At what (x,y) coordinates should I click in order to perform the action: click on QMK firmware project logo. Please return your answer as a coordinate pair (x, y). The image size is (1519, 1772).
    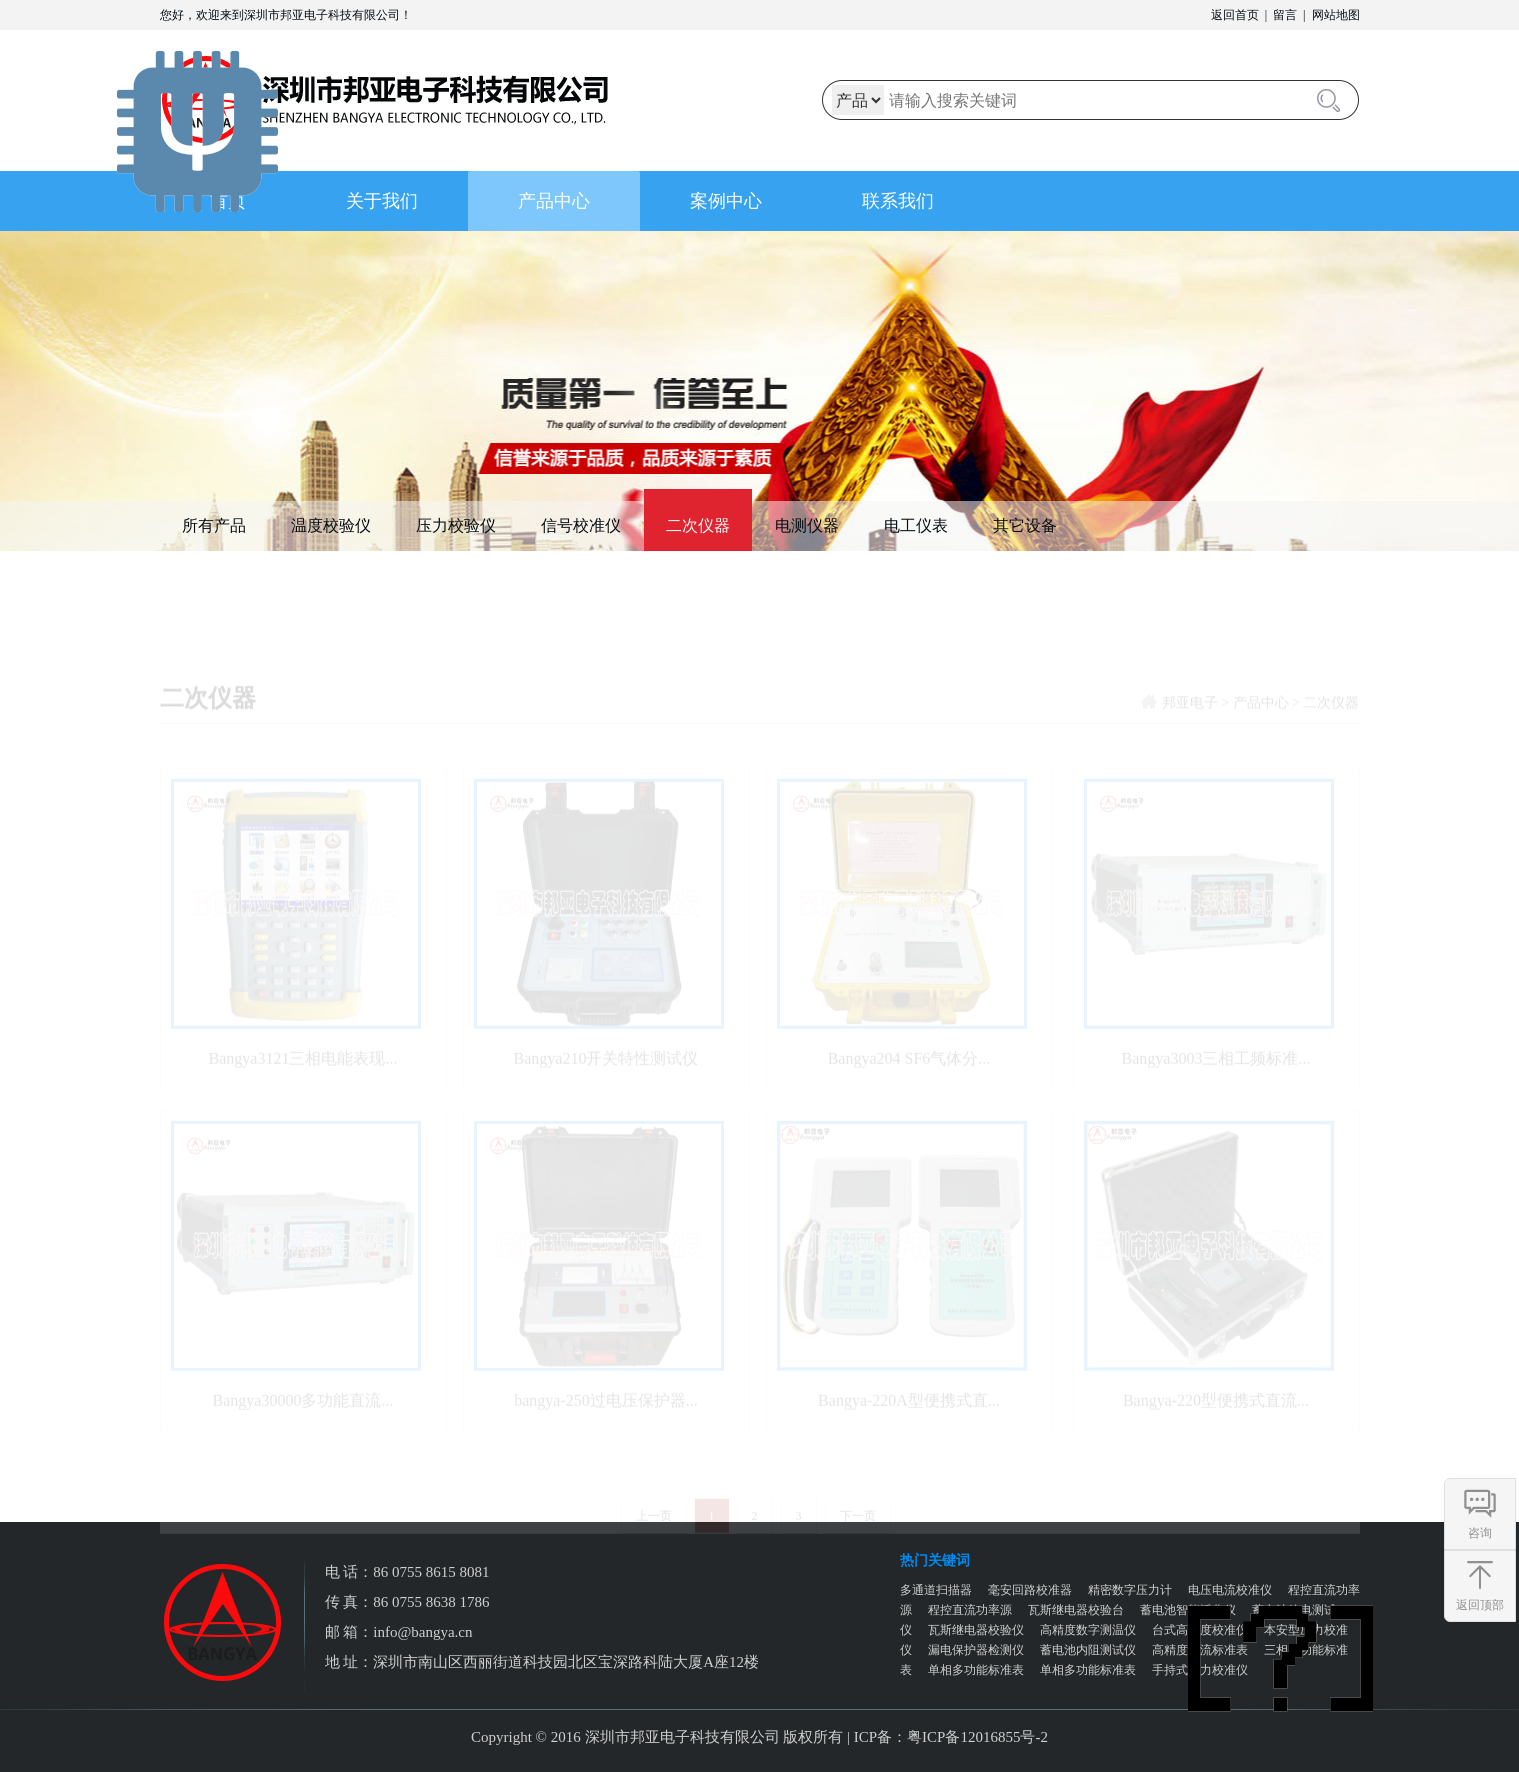
    Looking at the image, I should click on (197, 131).